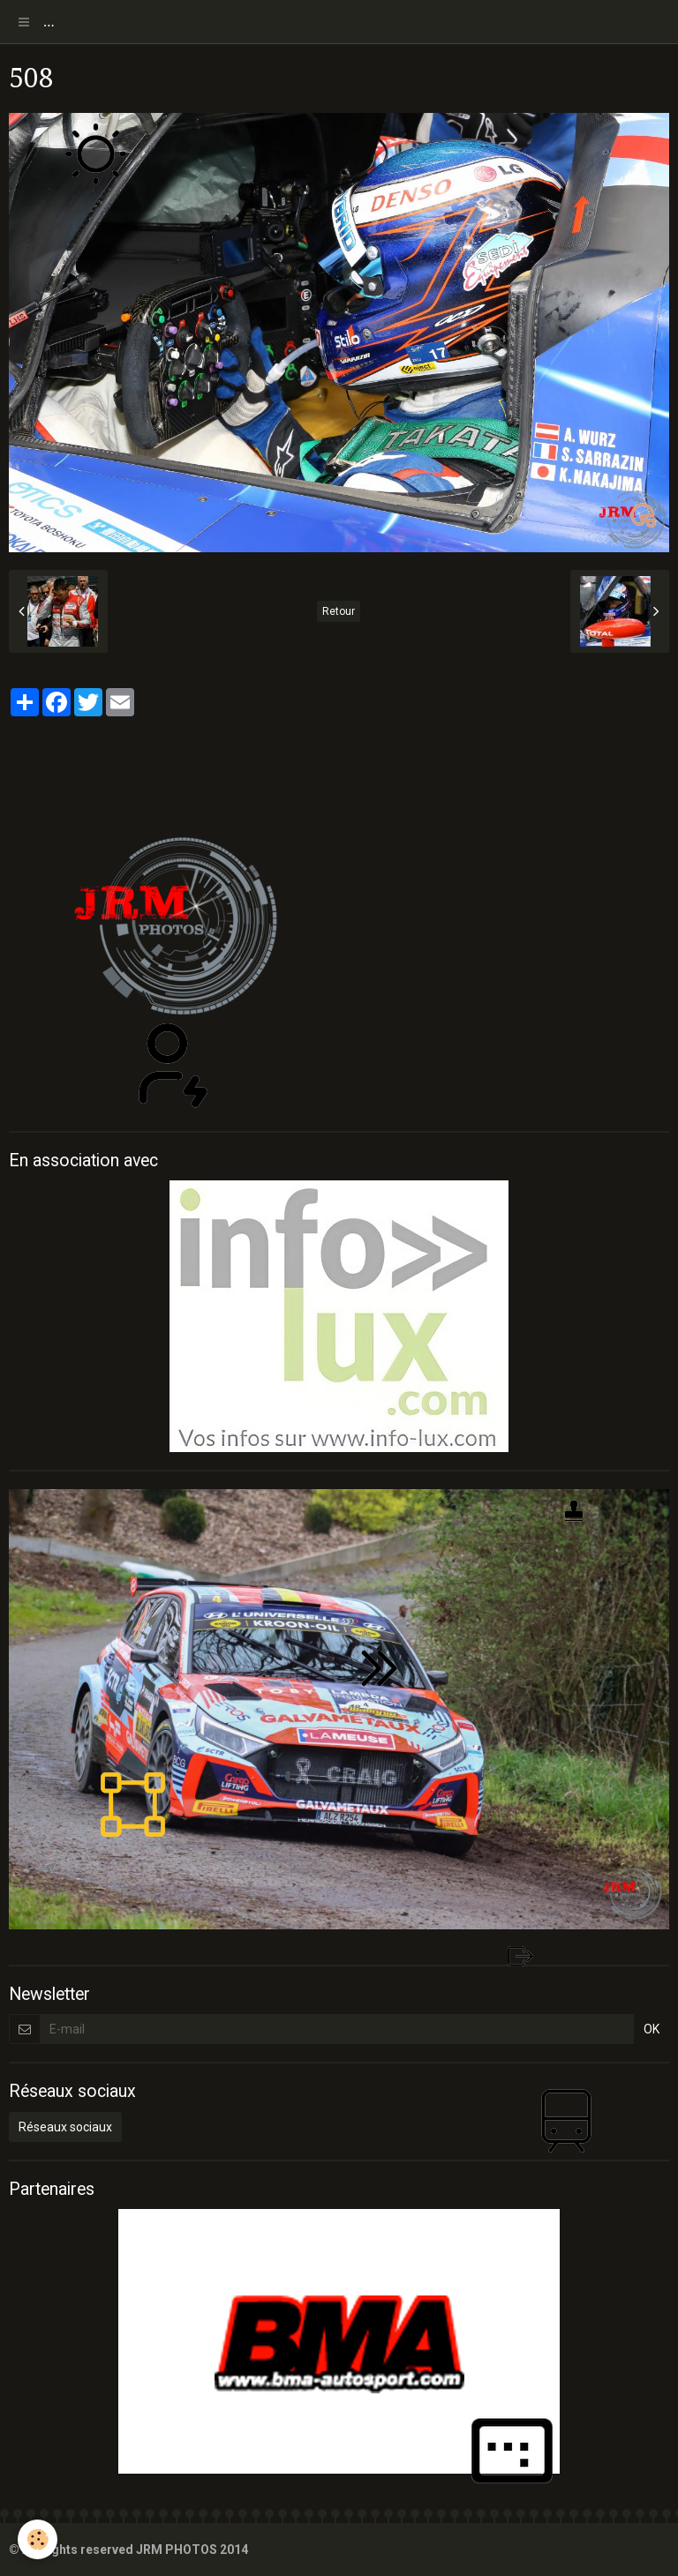 The width and height of the screenshot is (678, 2576). What do you see at coordinates (512, 2451) in the screenshot?
I see `adjust image aspect ratio` at bounding box center [512, 2451].